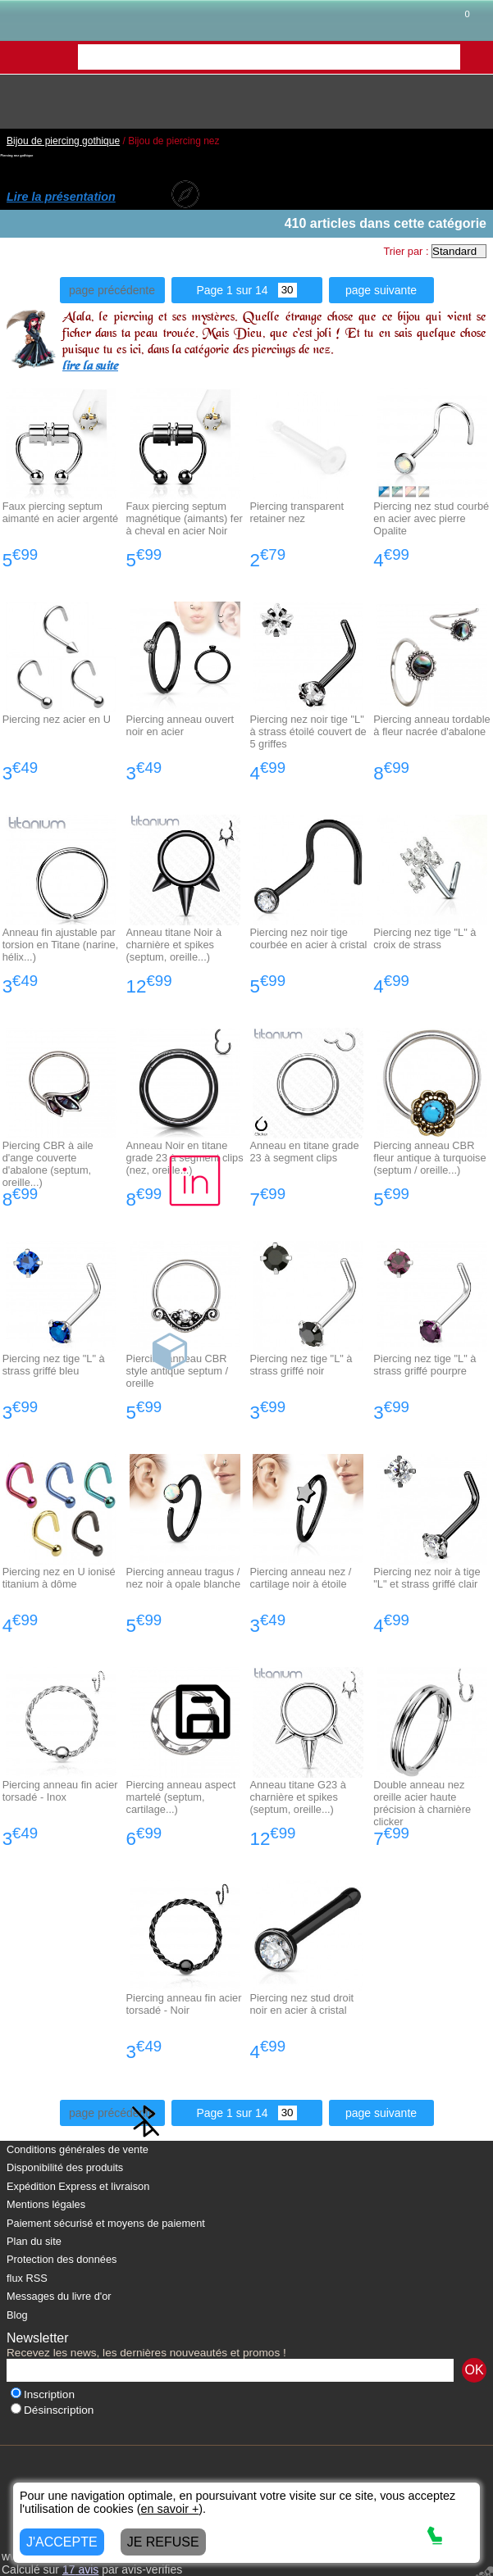 This screenshot has width=493, height=2576. Describe the element at coordinates (170, 1352) in the screenshot. I see `view 3D model or object` at that location.